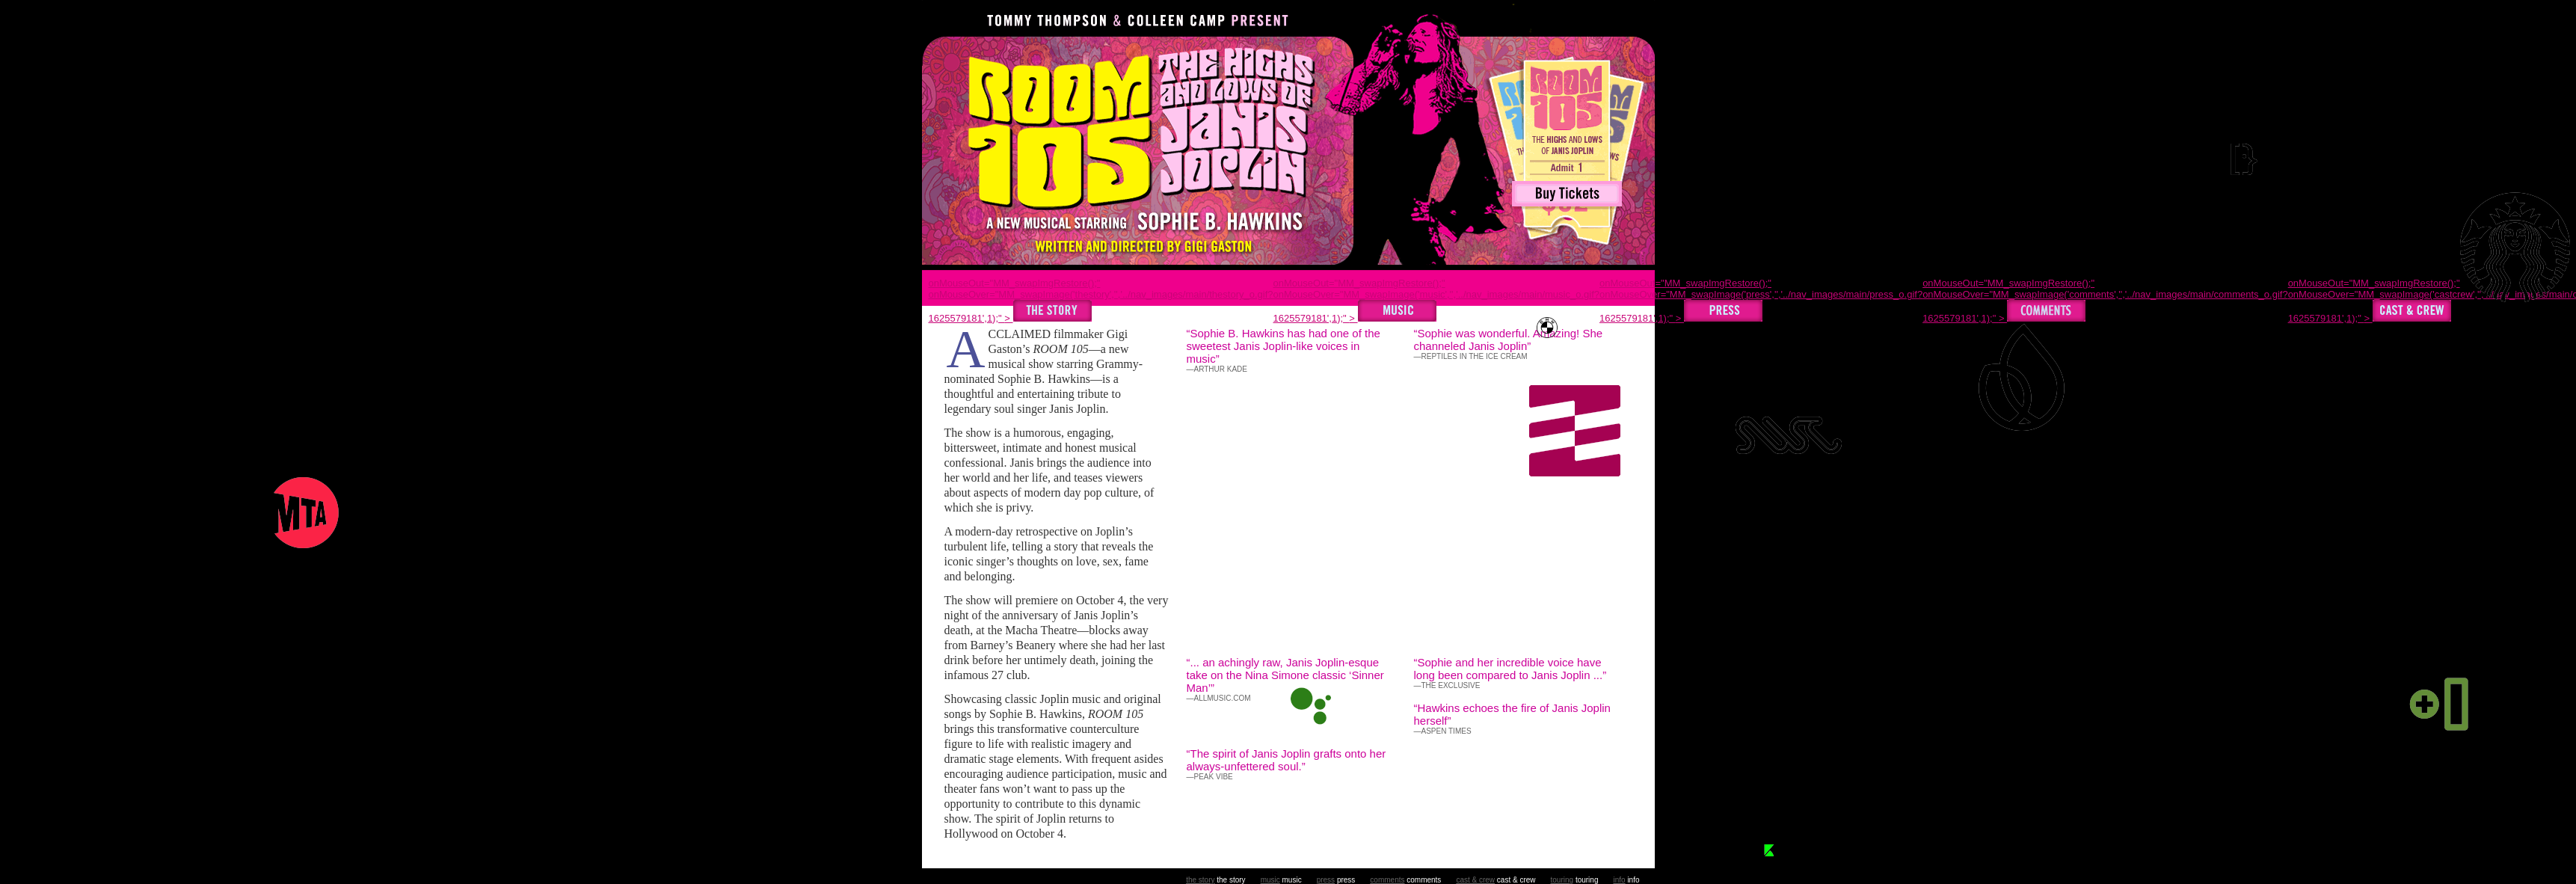 The height and width of the screenshot is (884, 2576). I want to click on rootsbedrock brand logo, so click(1575, 431).